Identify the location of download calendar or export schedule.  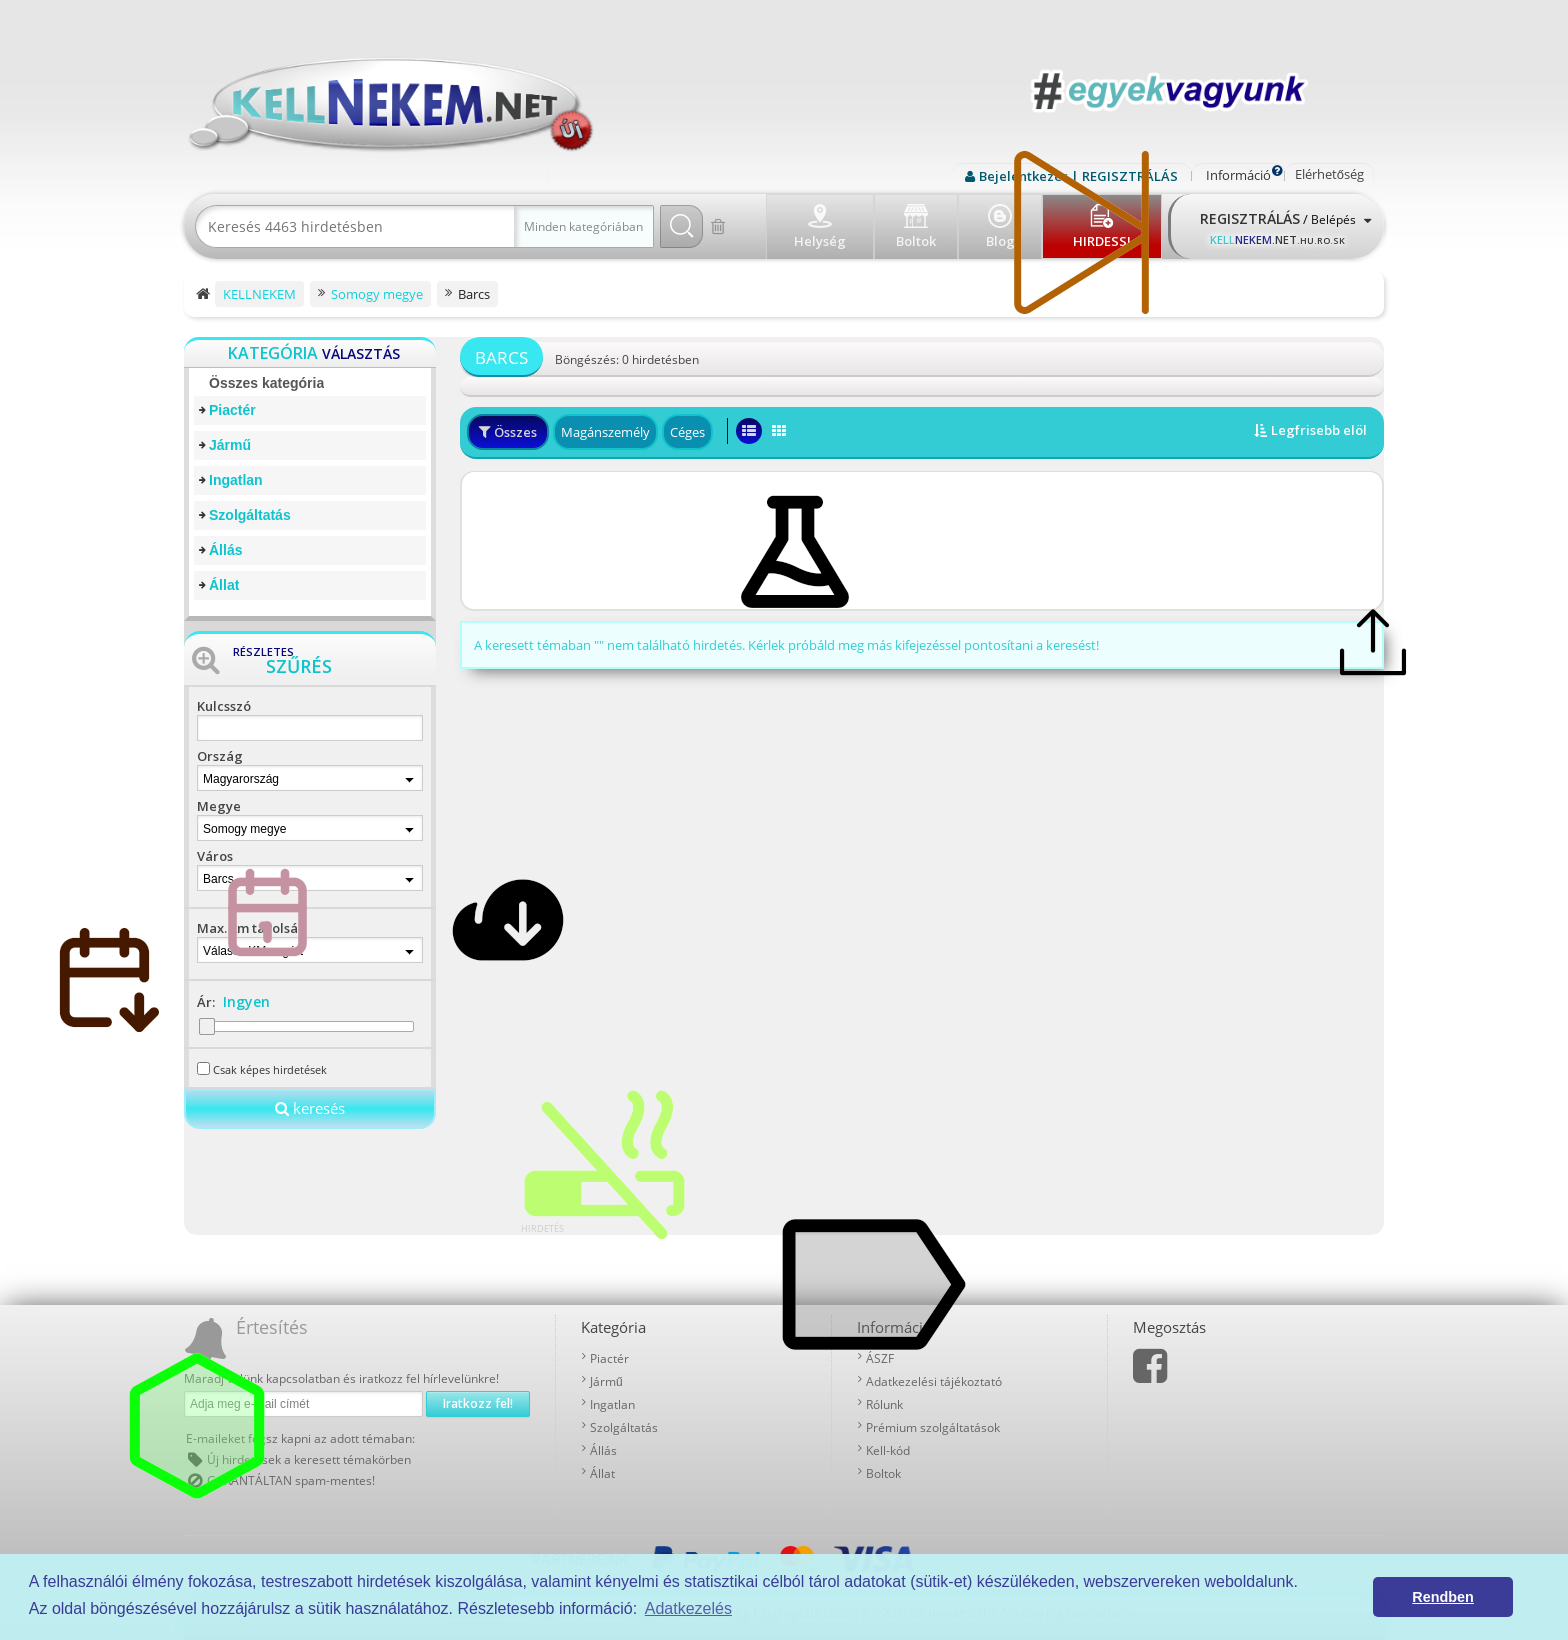
(104, 977).